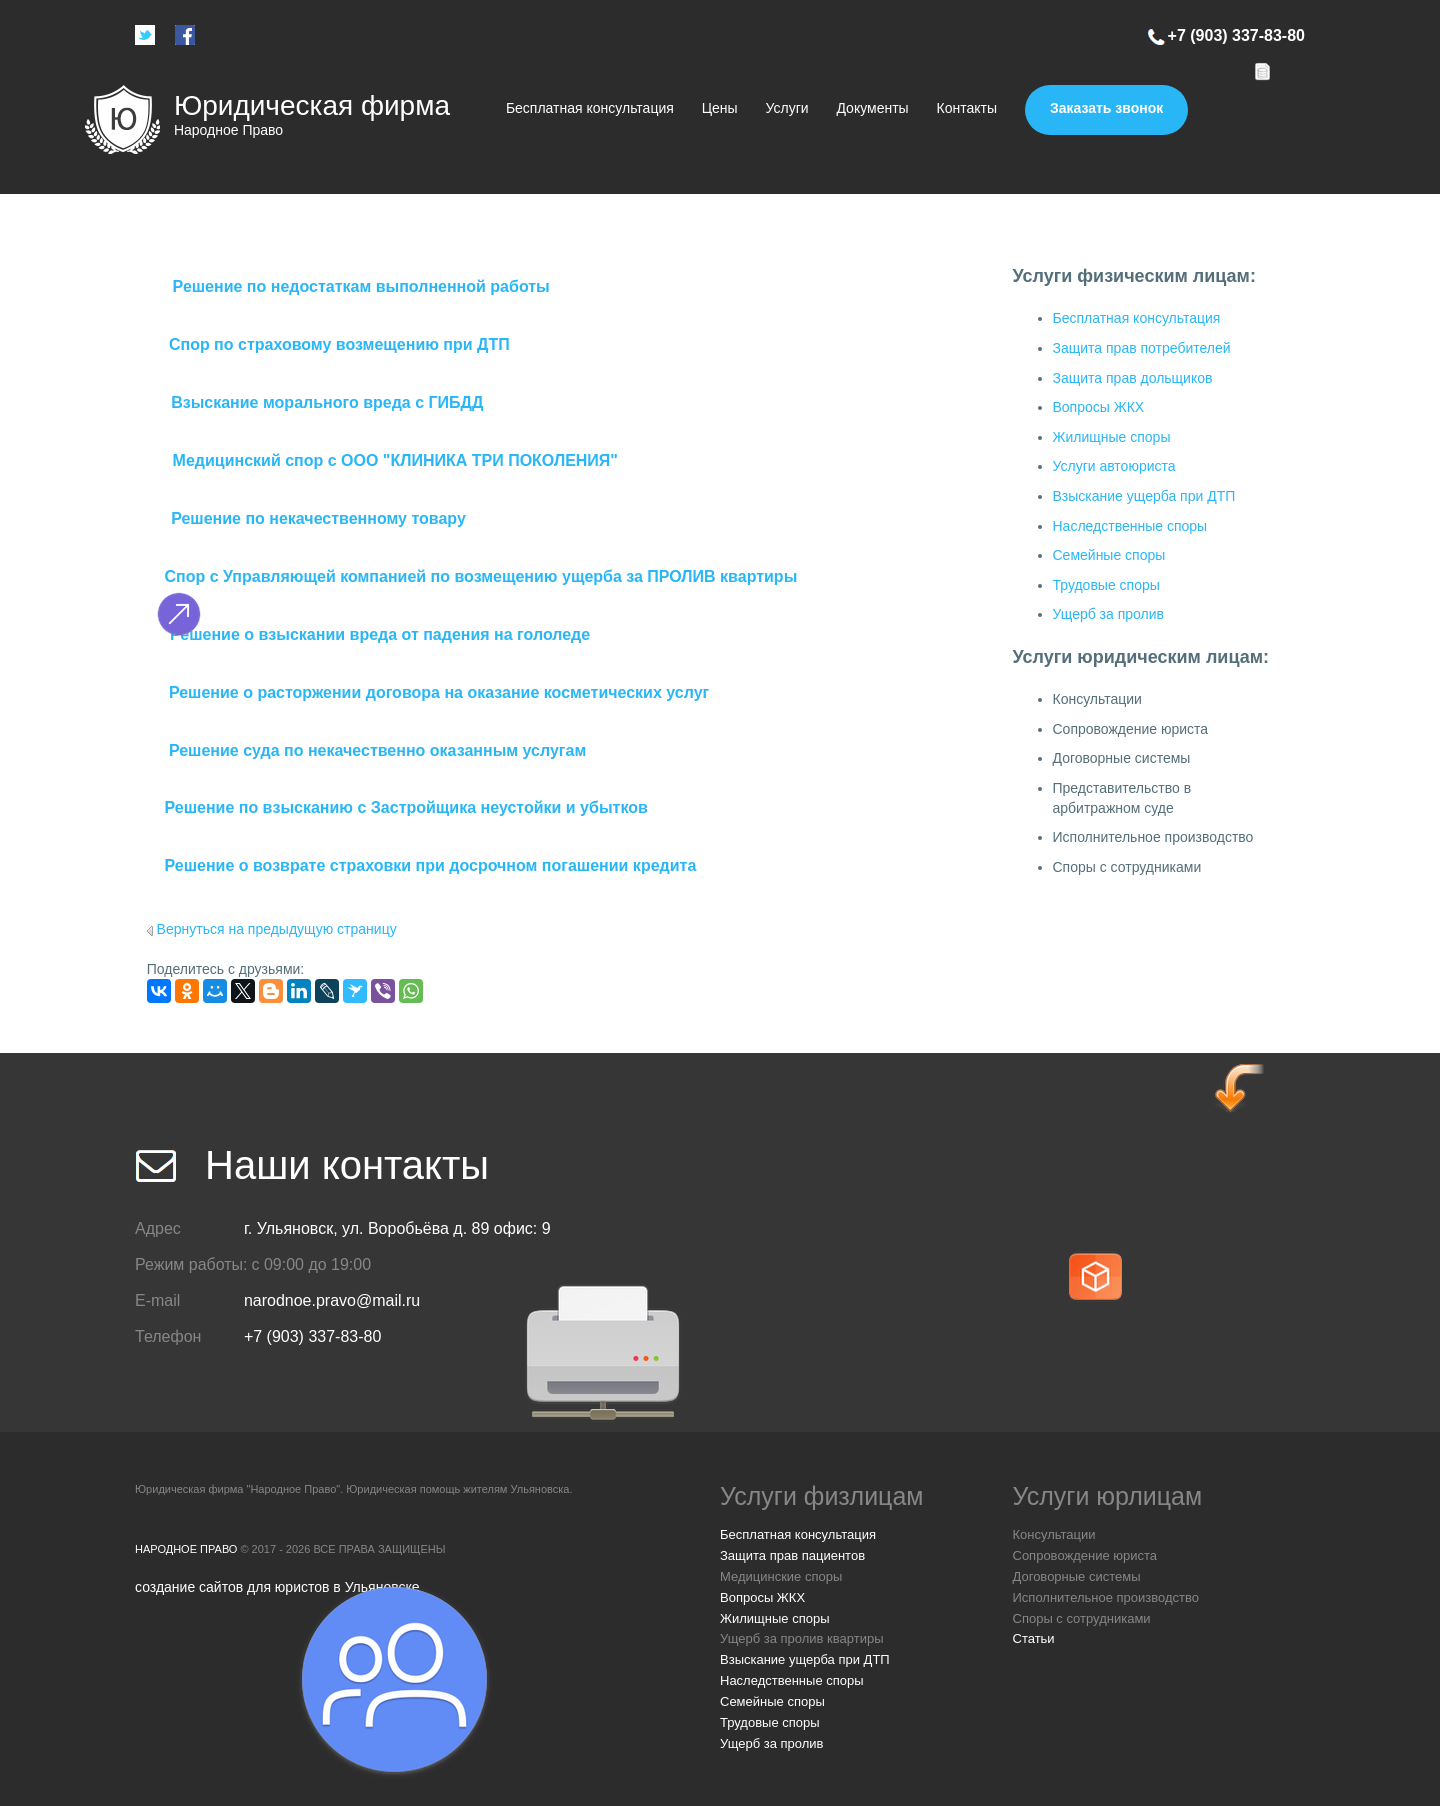 The image size is (1440, 1806). What do you see at coordinates (1095, 1275) in the screenshot?
I see `3D model file in STL binary format` at bounding box center [1095, 1275].